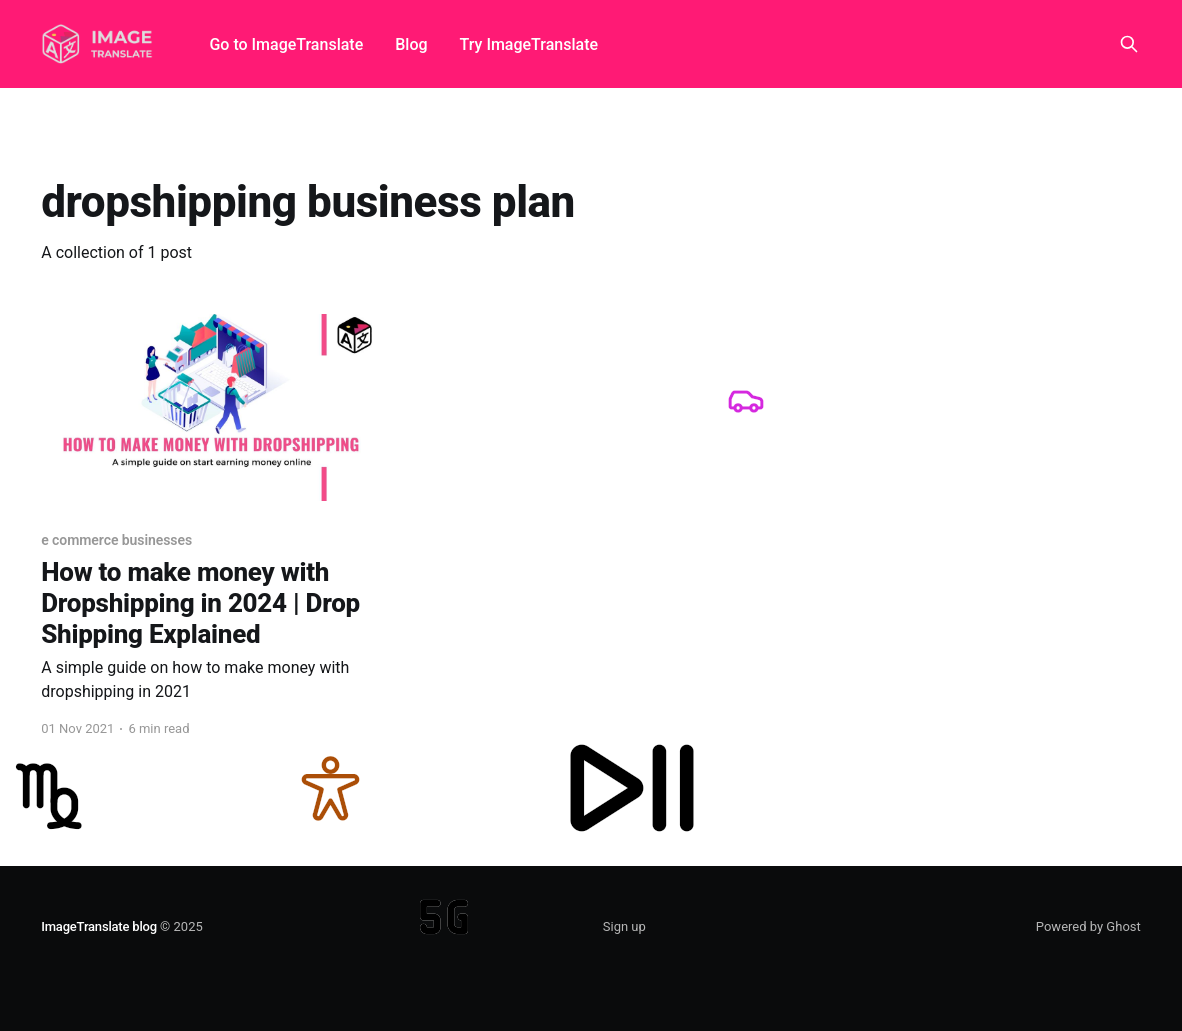 The height and width of the screenshot is (1031, 1182). What do you see at coordinates (444, 917) in the screenshot?
I see `indicates 5G network connectivity status` at bounding box center [444, 917].